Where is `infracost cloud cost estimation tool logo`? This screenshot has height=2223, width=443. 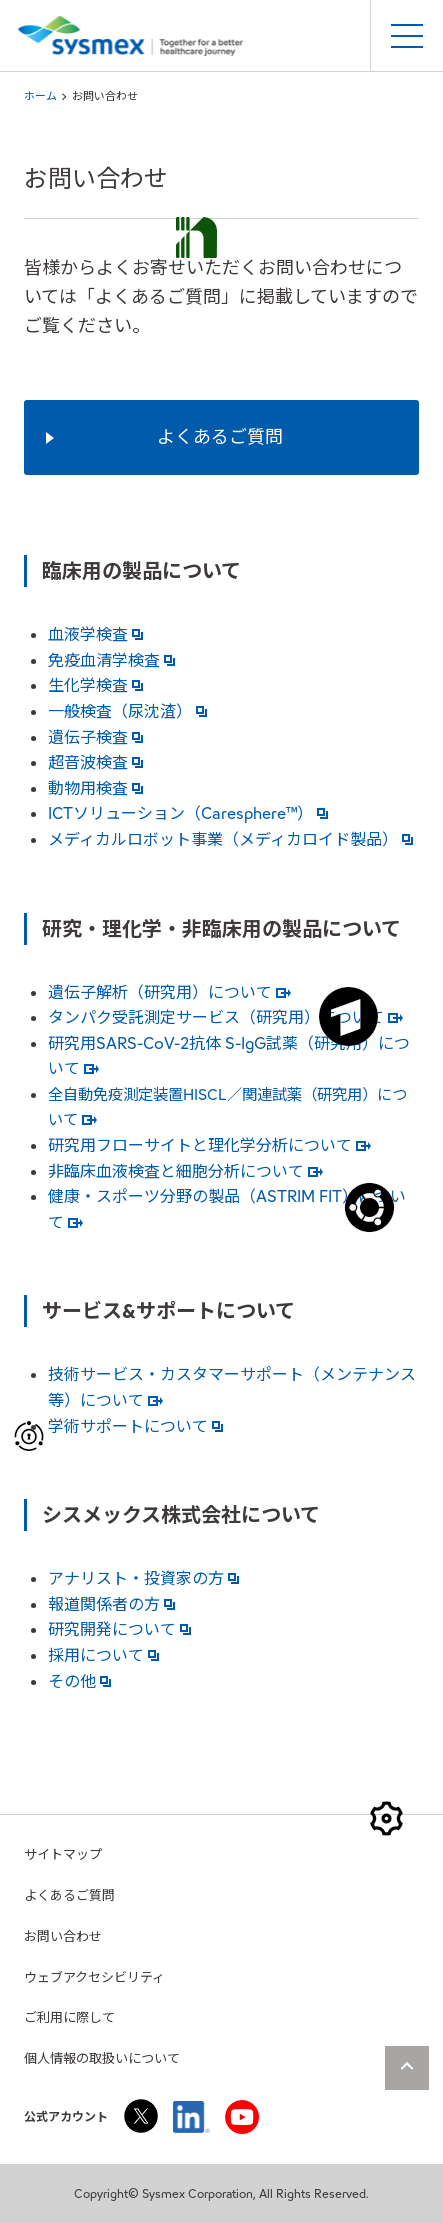
infracost cloud cost estimation tool logo is located at coordinates (196, 237).